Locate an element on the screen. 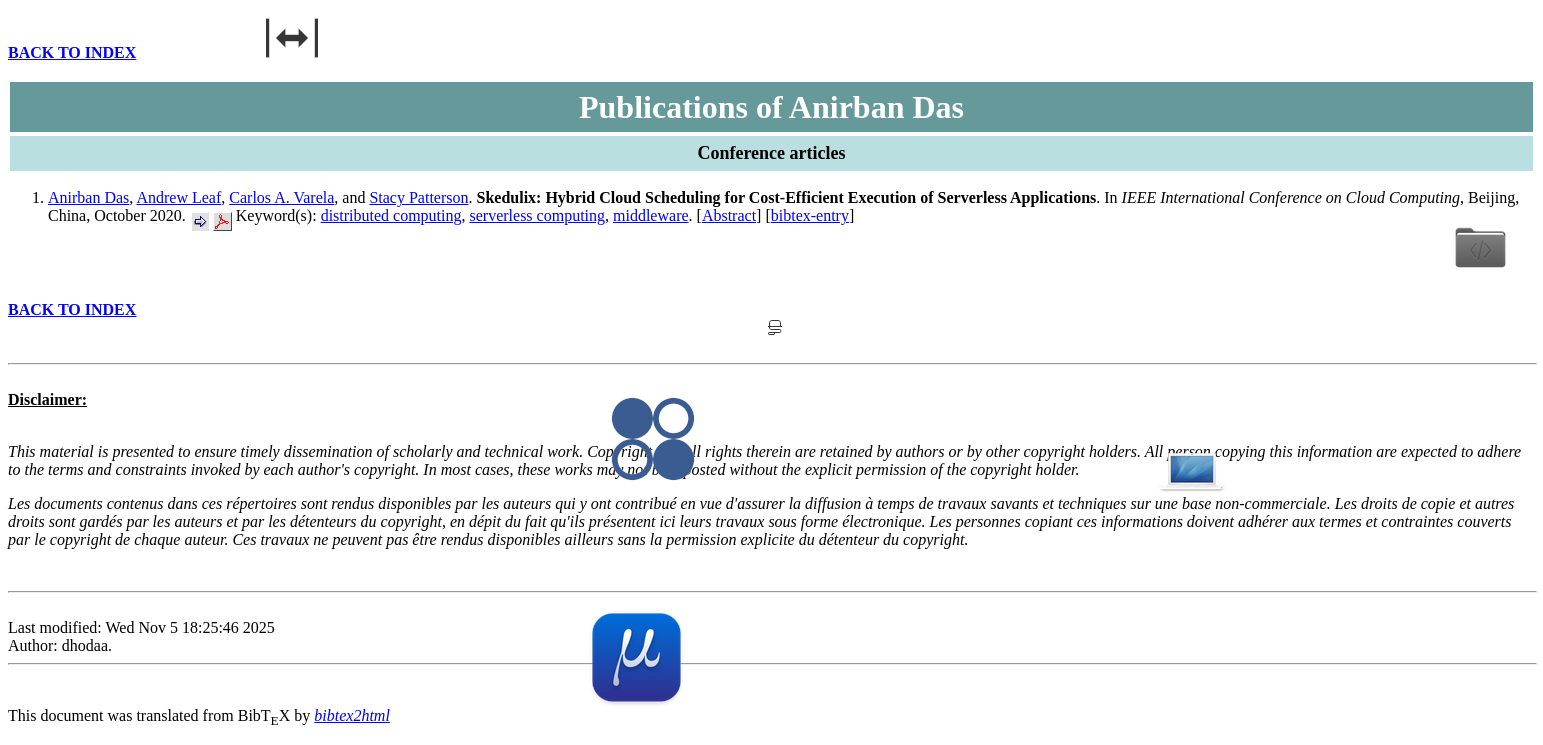 This screenshot has height=745, width=1543. open the Micro app is located at coordinates (636, 657).